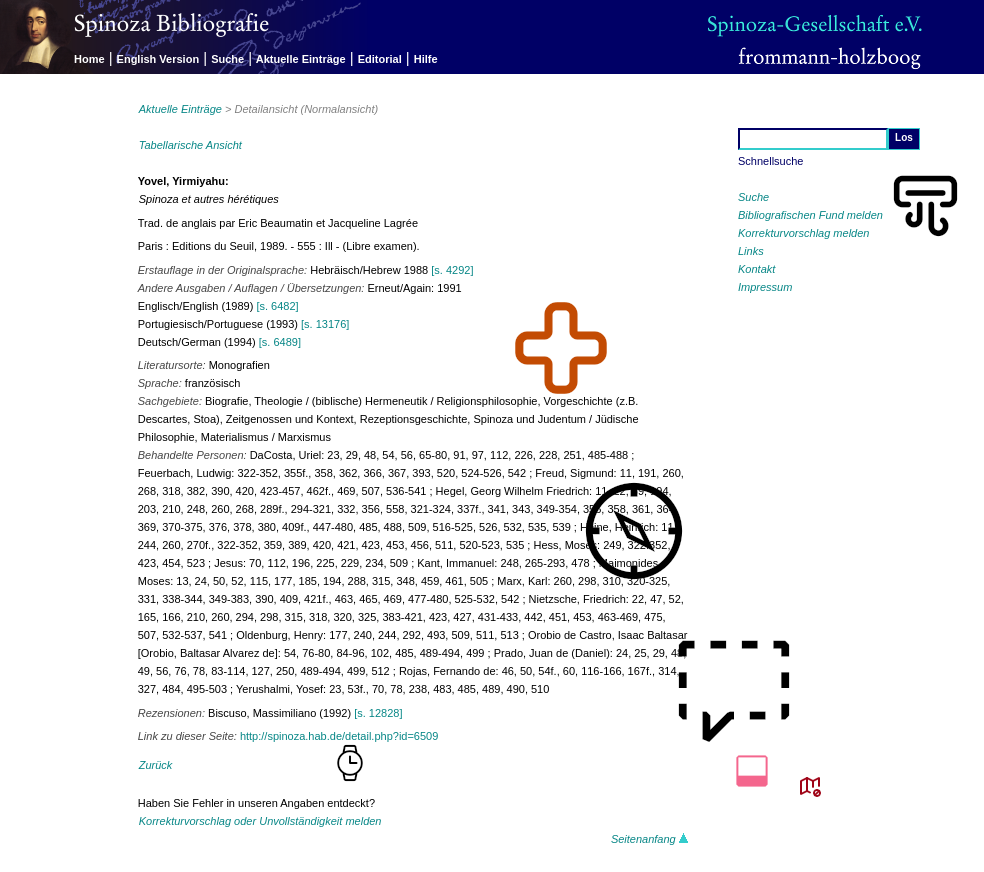 This screenshot has width=984, height=872. I want to click on cancel map navigation or directions, so click(810, 786).